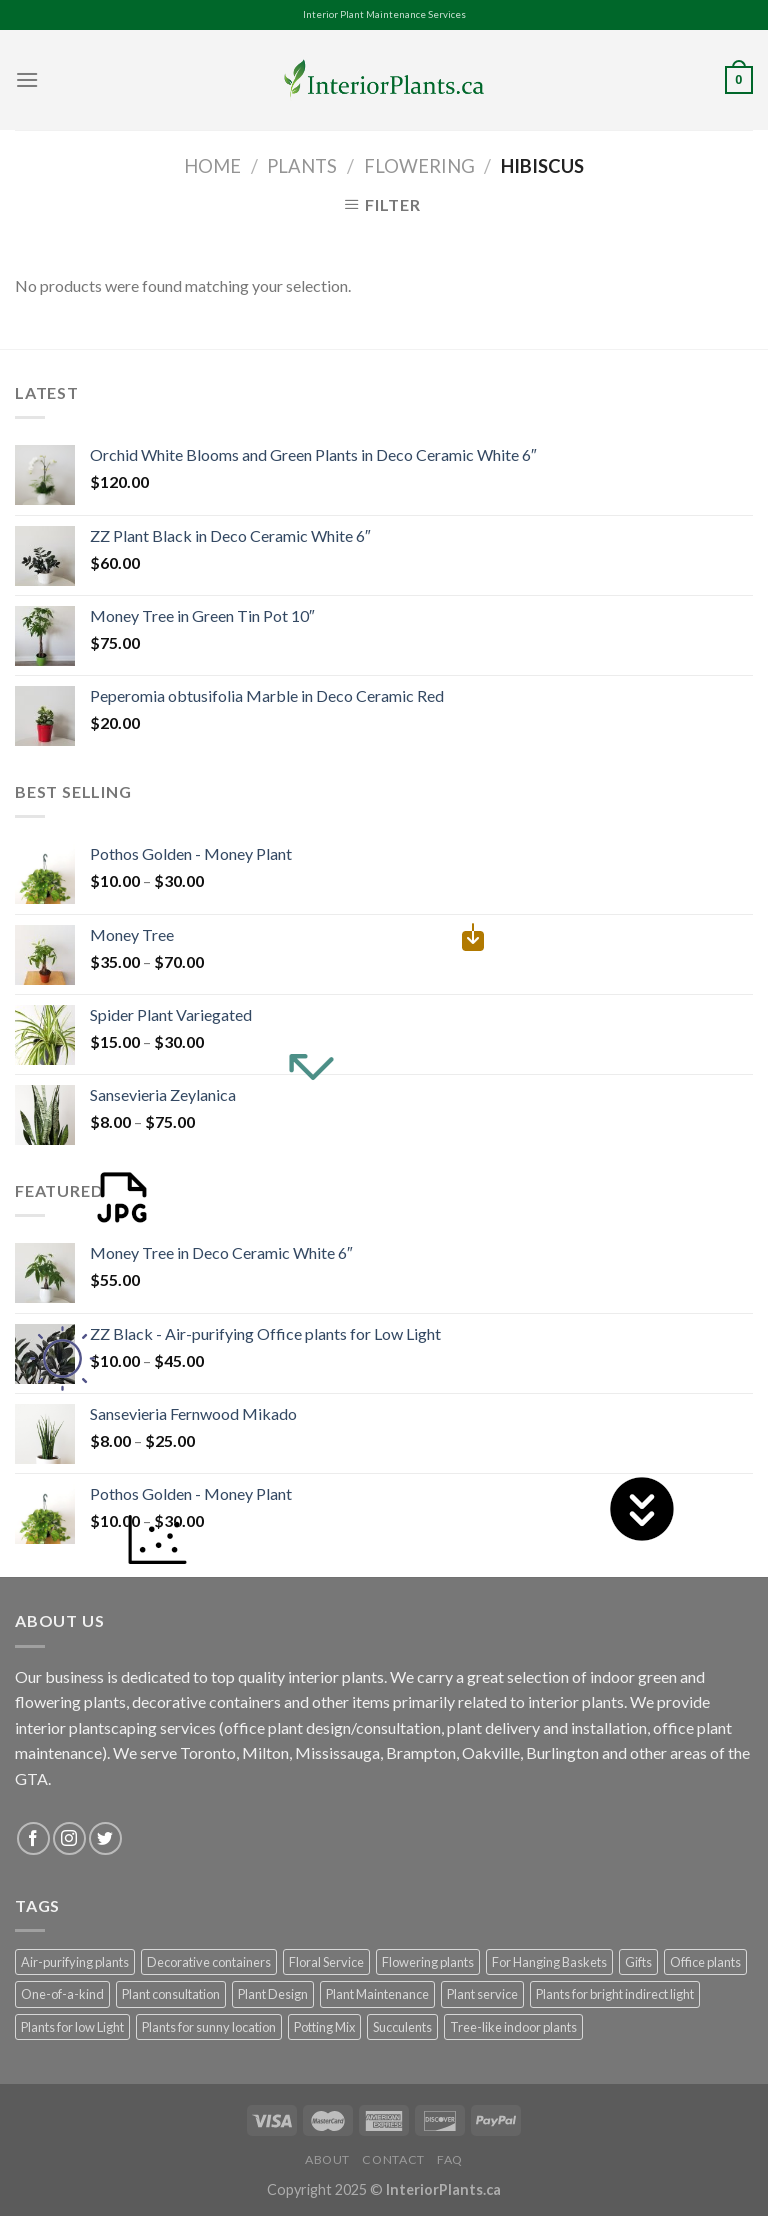 The image size is (768, 2216). I want to click on view scatter plot data, so click(157, 1539).